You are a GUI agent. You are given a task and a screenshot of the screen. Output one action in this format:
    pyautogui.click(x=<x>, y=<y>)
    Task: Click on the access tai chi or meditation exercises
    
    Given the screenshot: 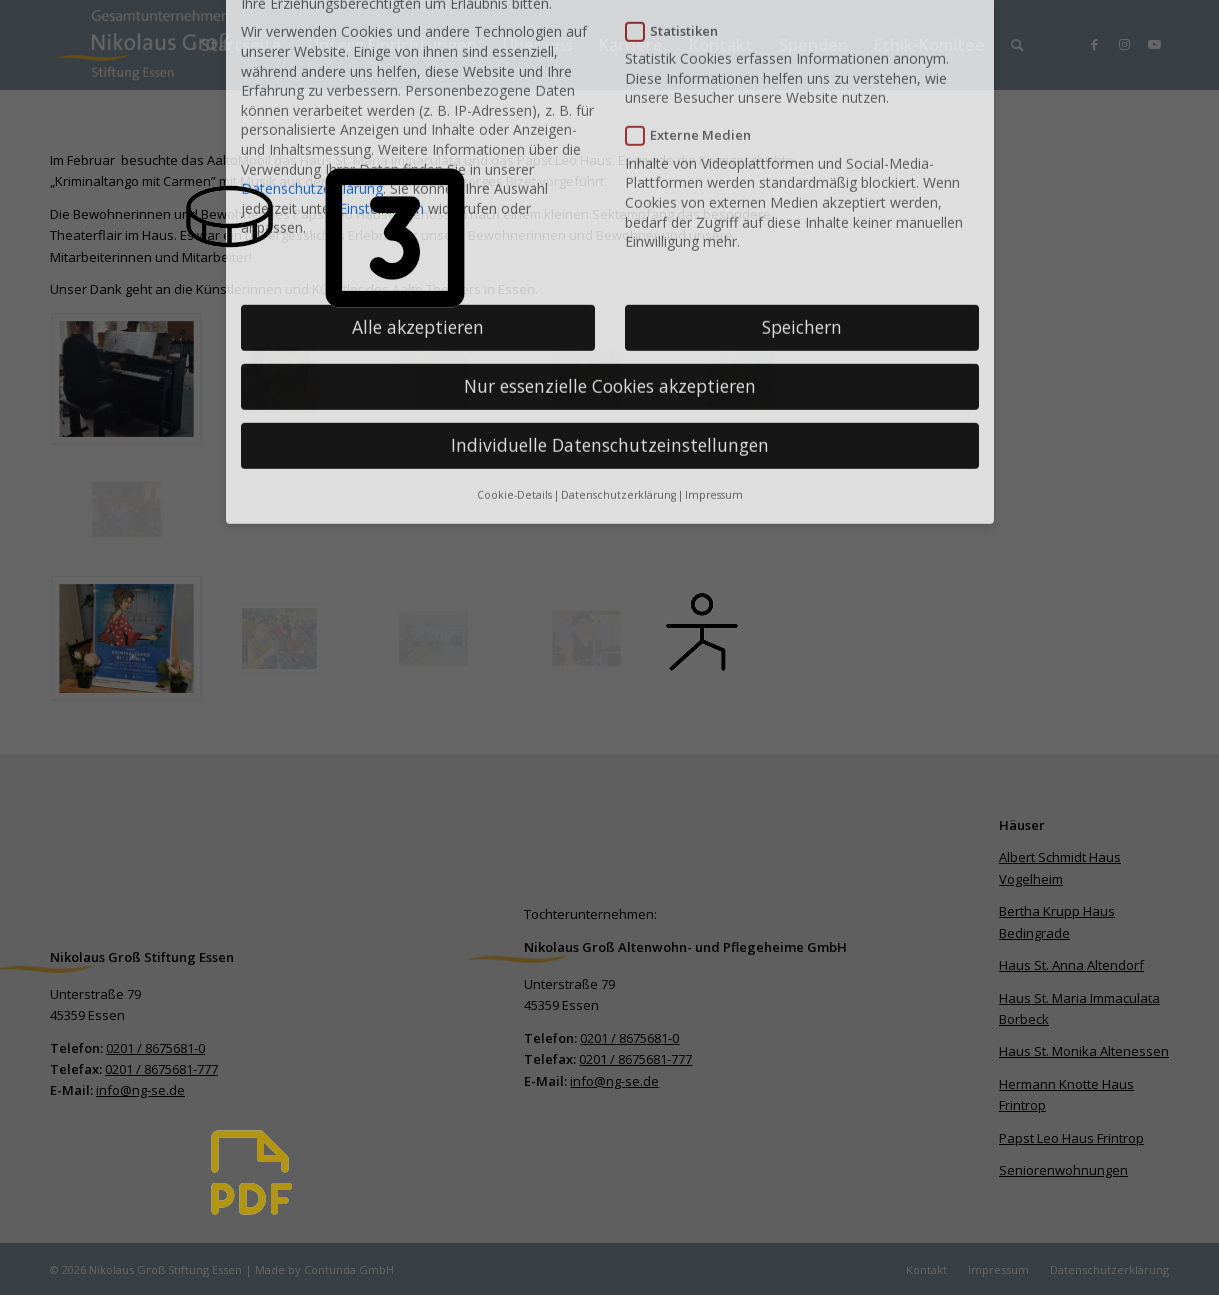 What is the action you would take?
    pyautogui.click(x=702, y=635)
    